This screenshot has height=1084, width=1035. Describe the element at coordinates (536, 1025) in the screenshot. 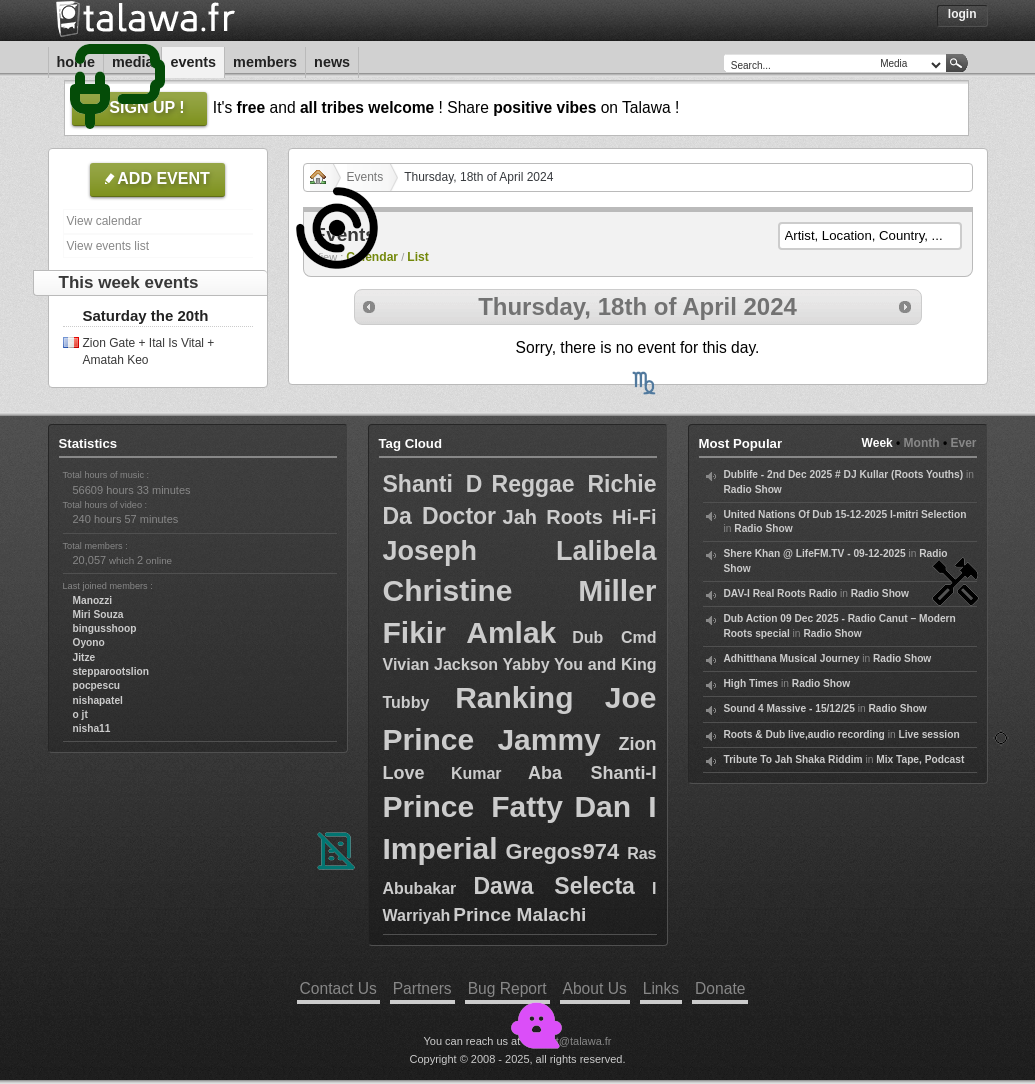

I see `toggle ghost mode or invisible status` at that location.